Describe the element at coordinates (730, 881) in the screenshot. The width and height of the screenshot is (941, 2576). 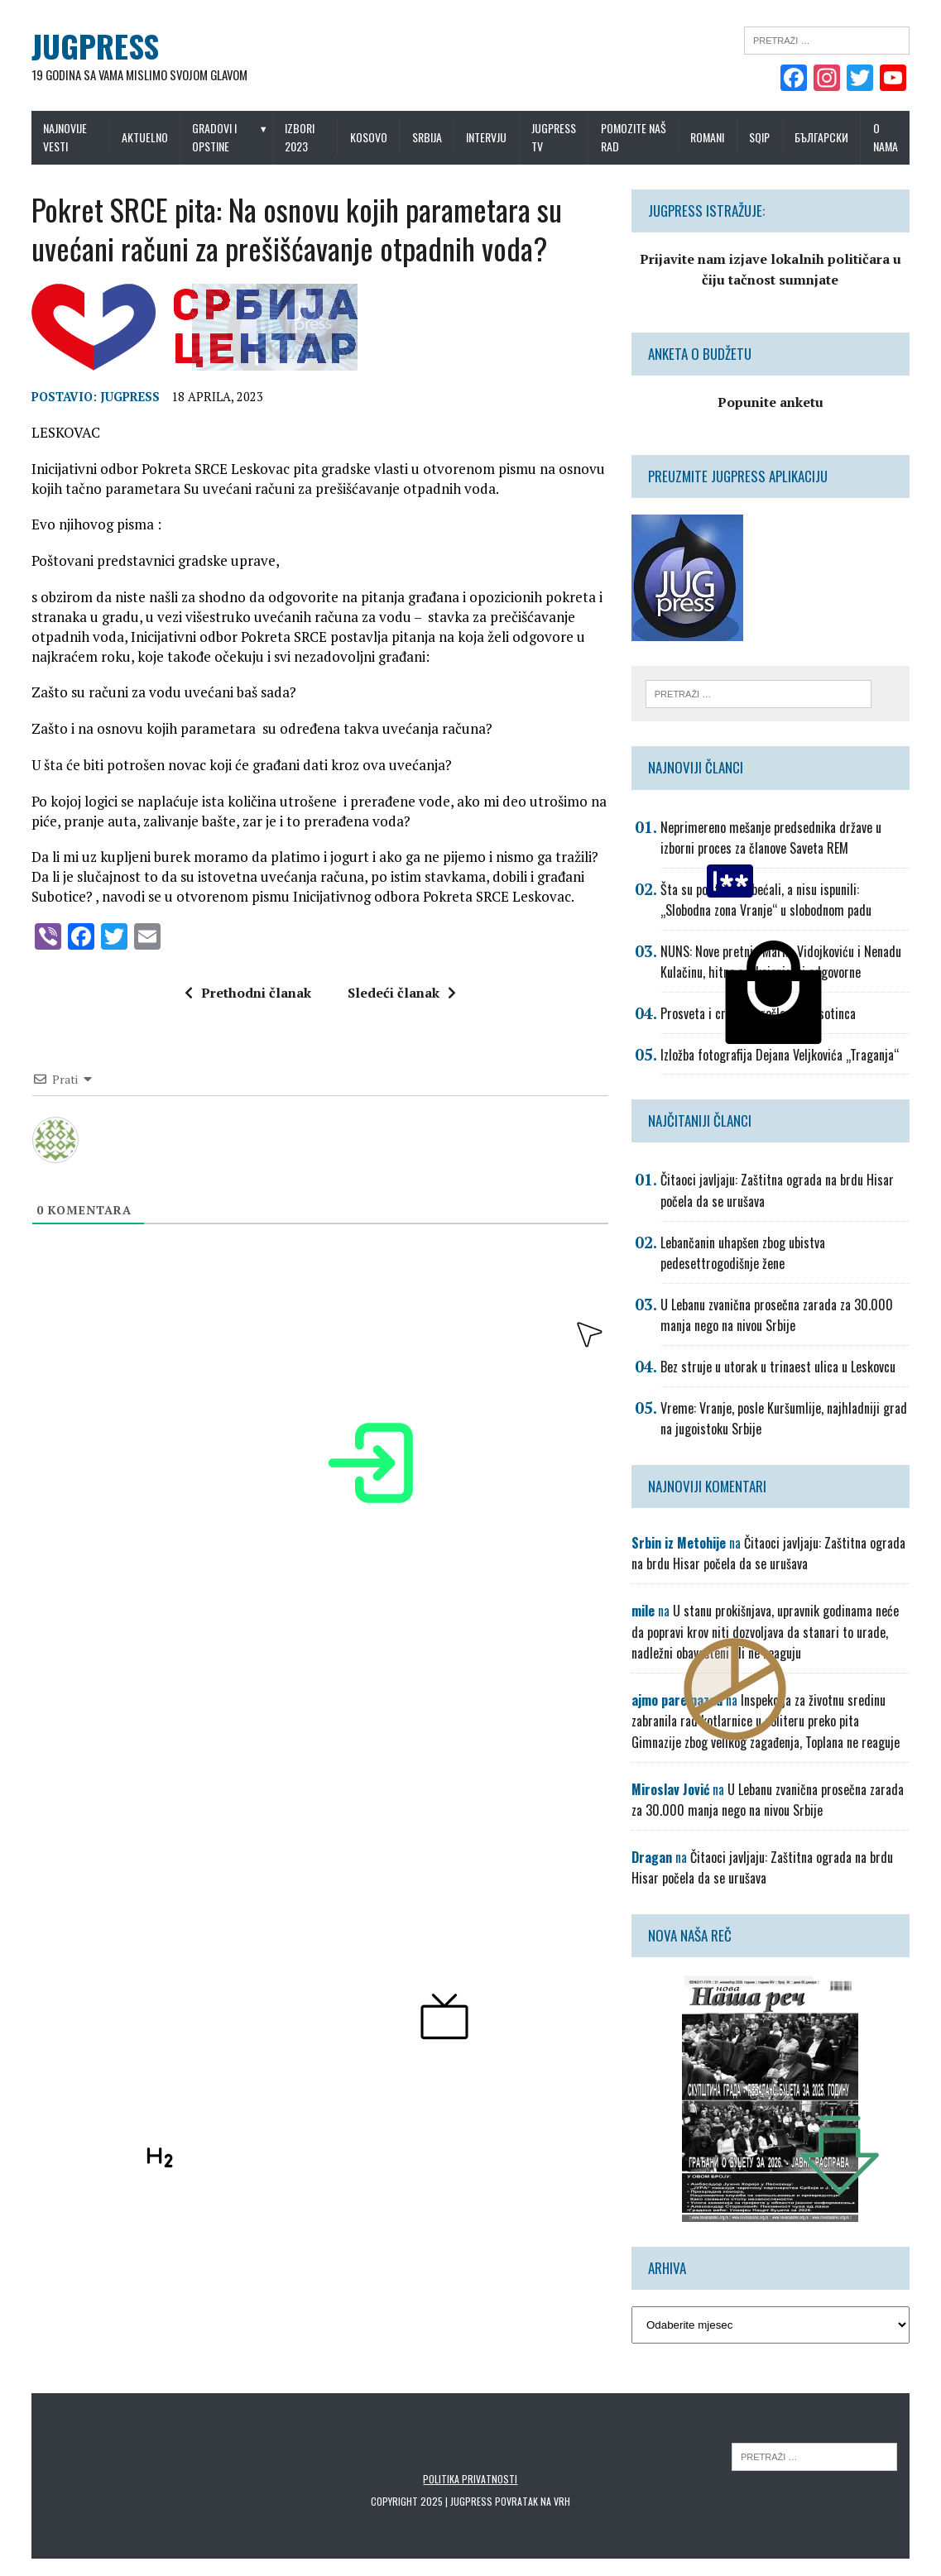
I see `enter or manage your password` at that location.